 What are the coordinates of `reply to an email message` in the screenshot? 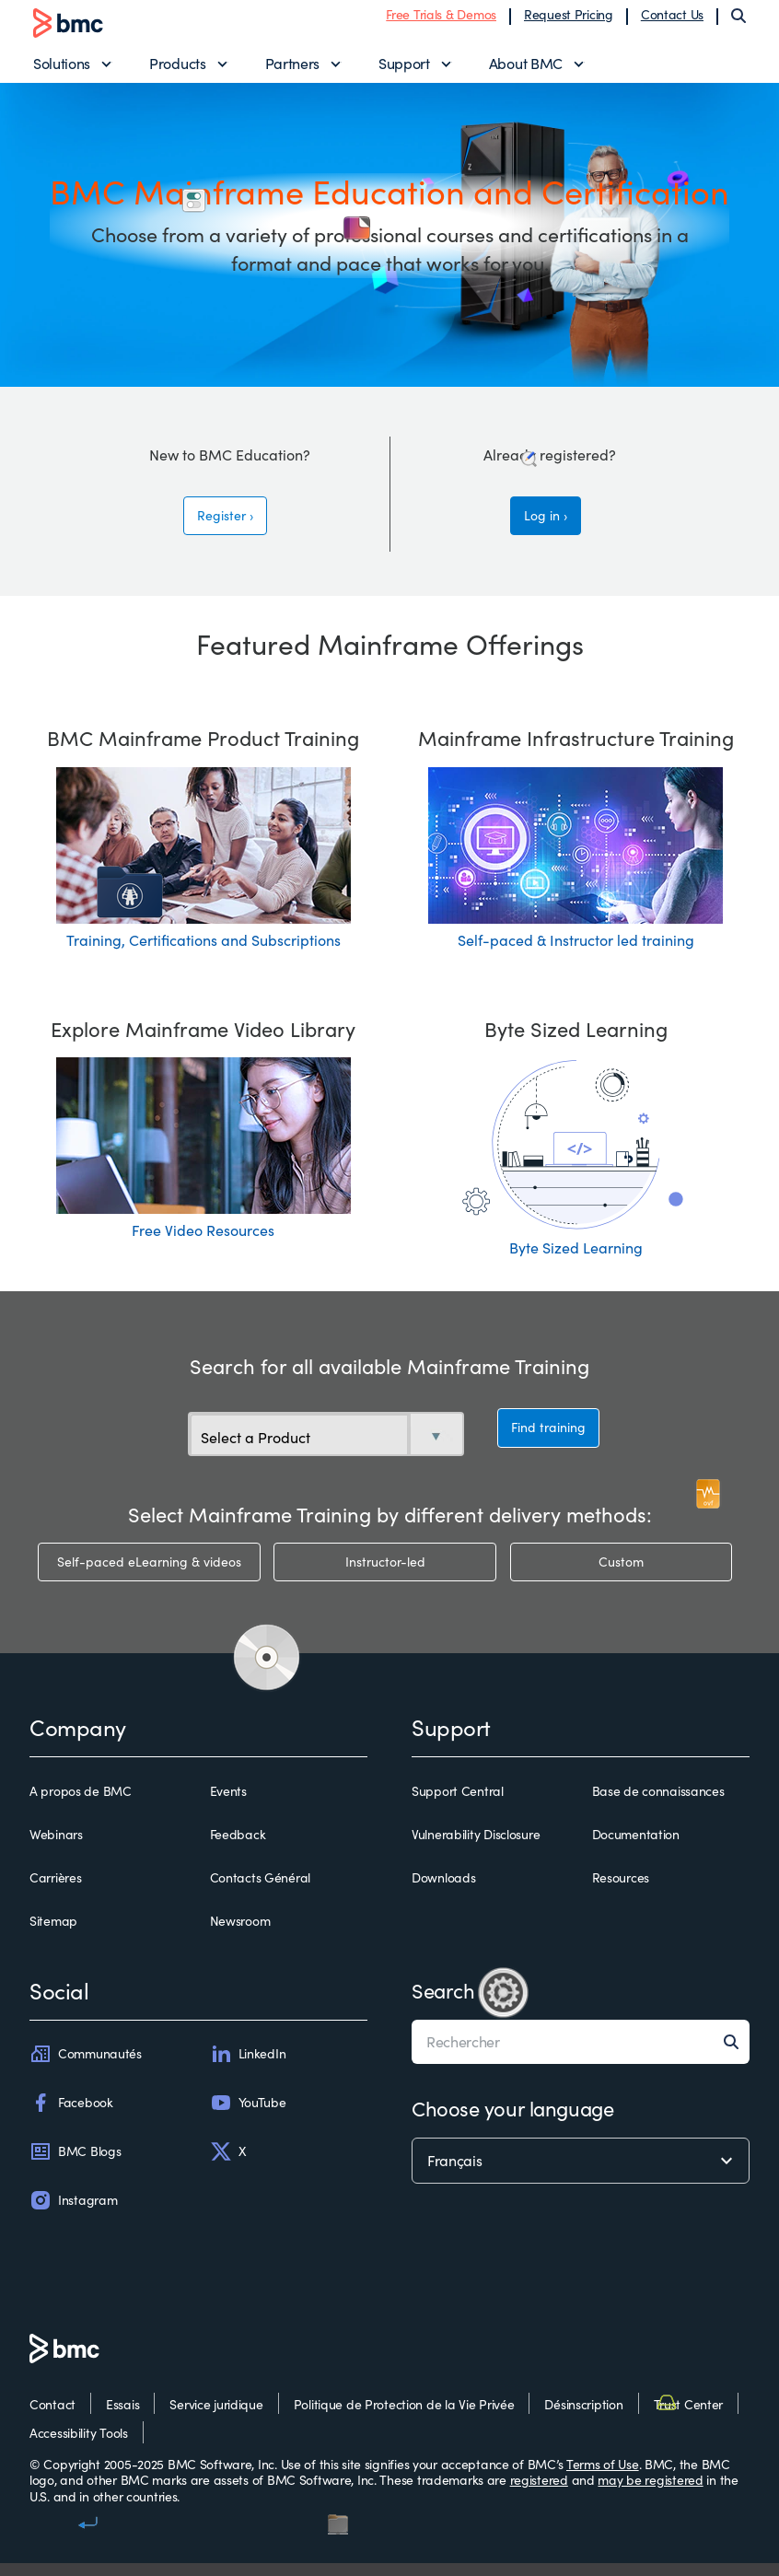 It's located at (87, 2523).